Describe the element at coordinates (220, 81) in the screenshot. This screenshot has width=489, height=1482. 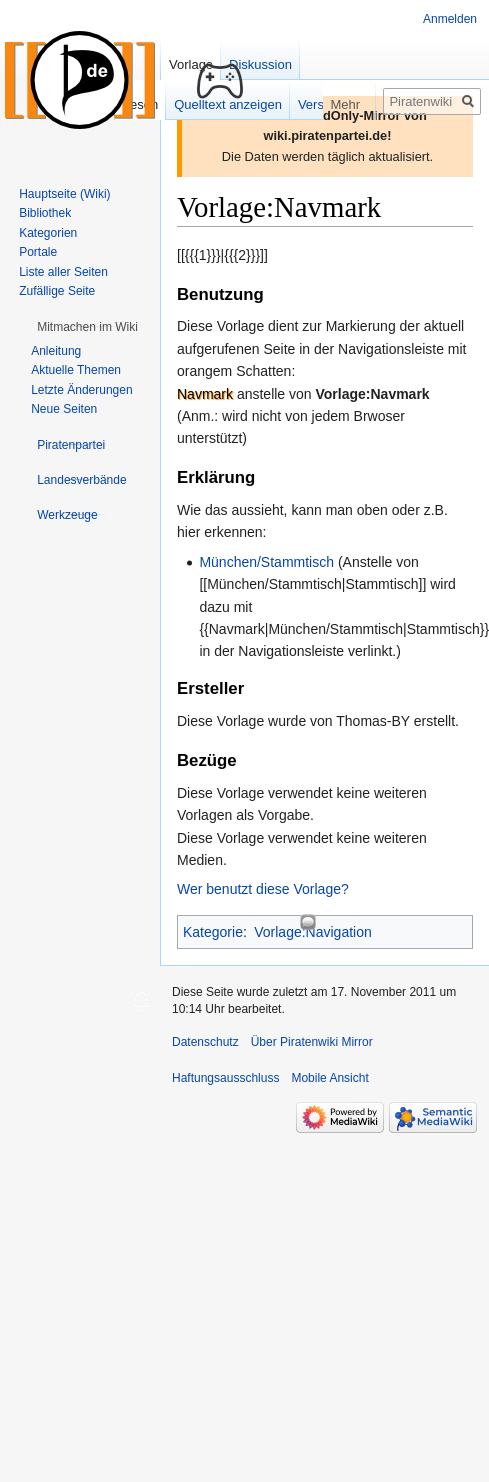
I see `access games and gaming applications` at that location.